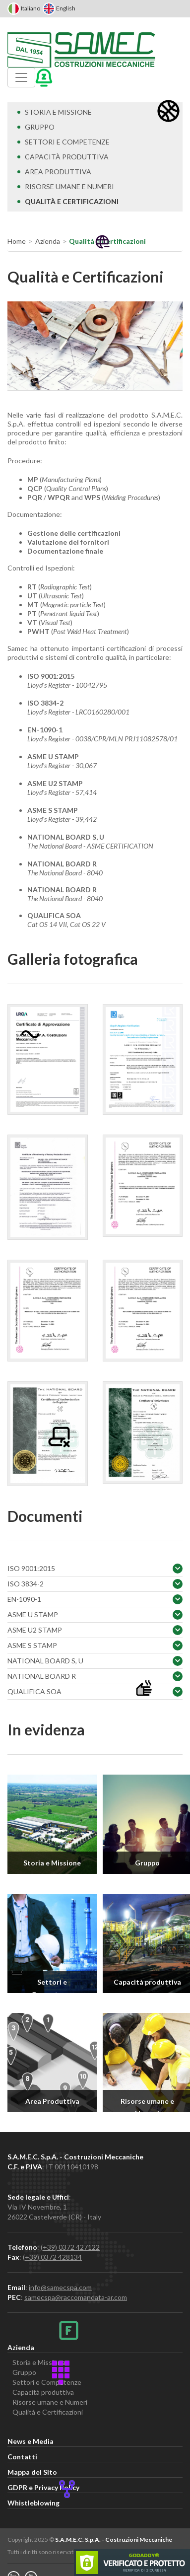 The image size is (190, 2576). I want to click on indicates approximate or similar value, so click(30, 1034).